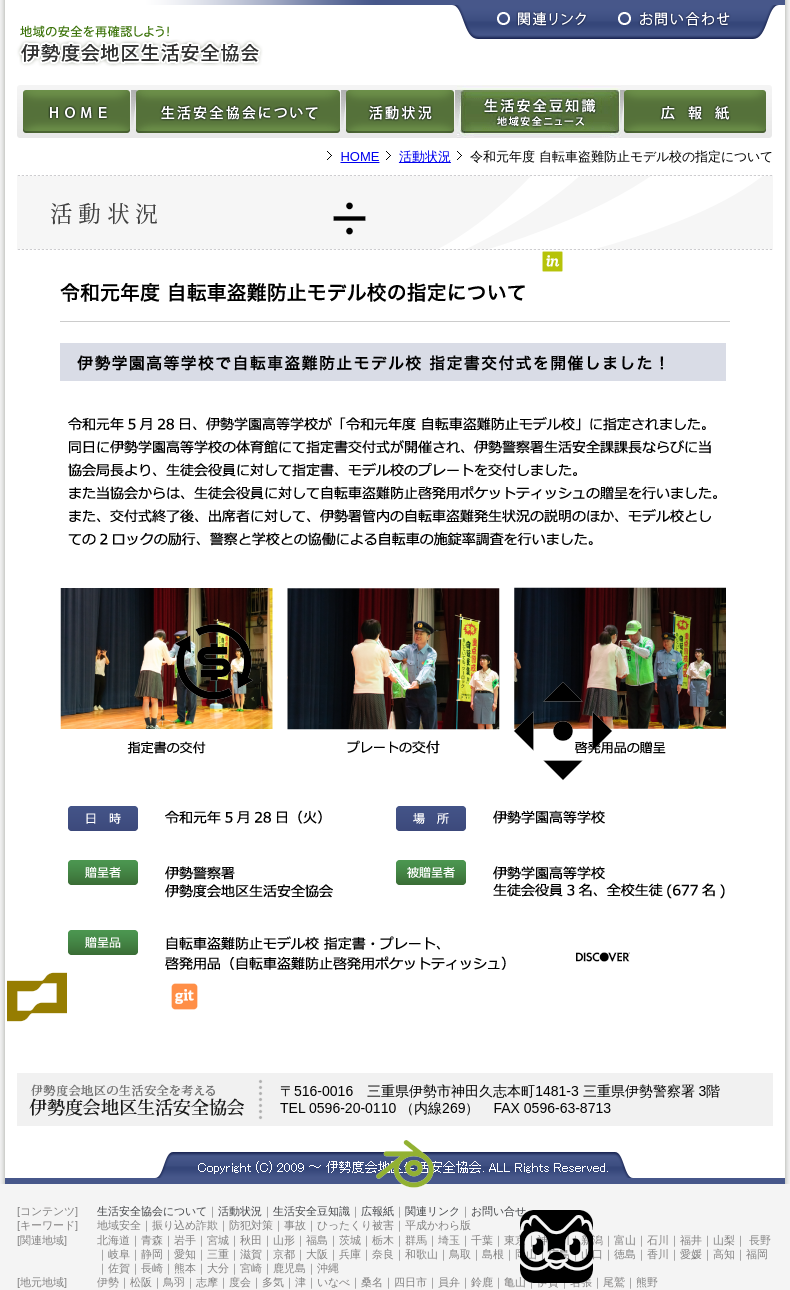  I want to click on open the Brex financial management app, so click(37, 997).